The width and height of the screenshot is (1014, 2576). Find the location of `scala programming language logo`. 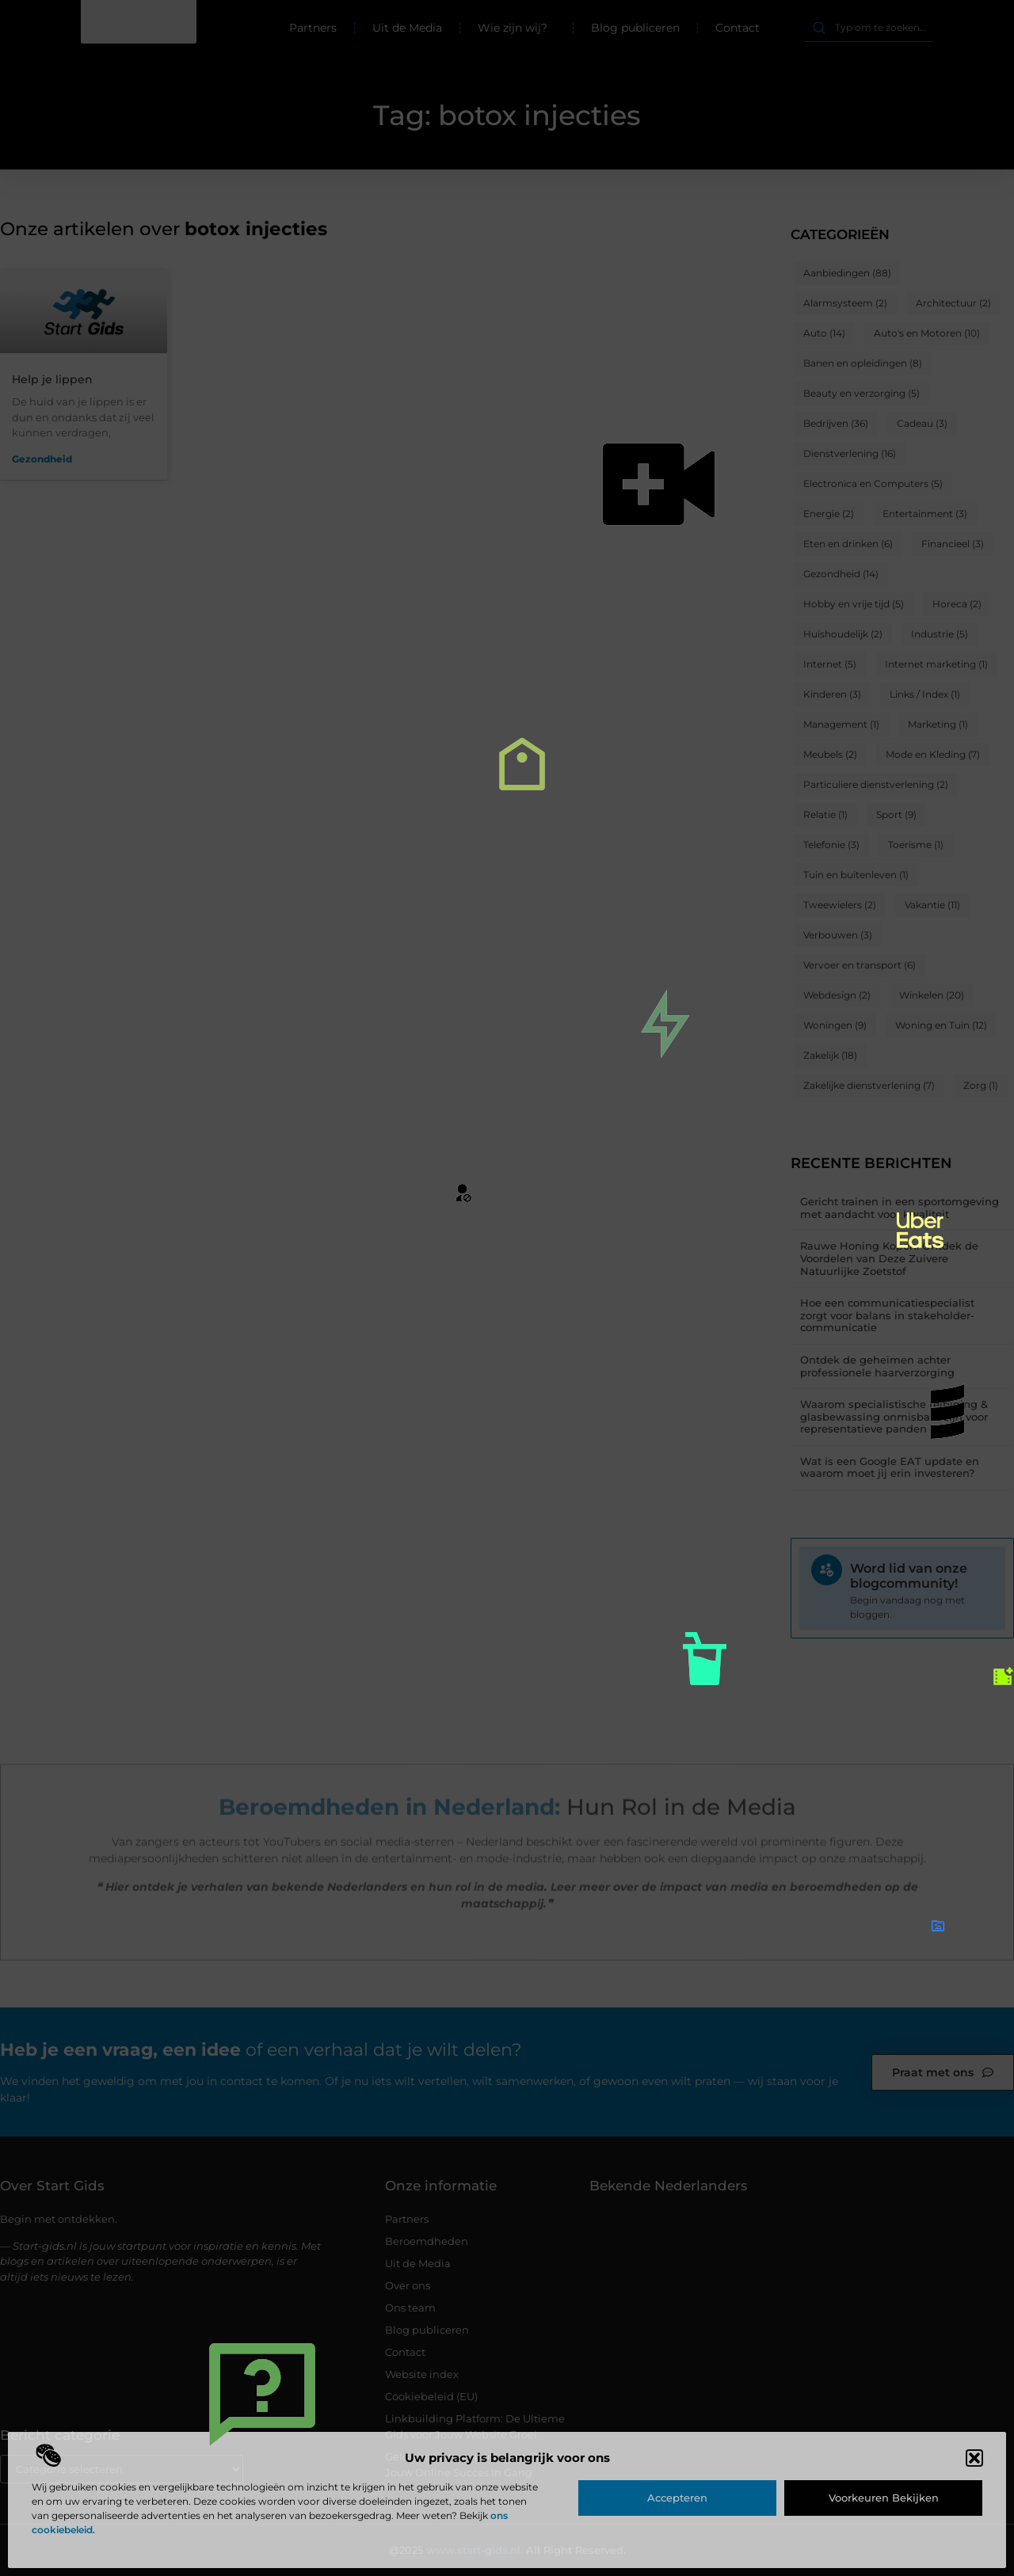

scala programming language logo is located at coordinates (947, 1411).